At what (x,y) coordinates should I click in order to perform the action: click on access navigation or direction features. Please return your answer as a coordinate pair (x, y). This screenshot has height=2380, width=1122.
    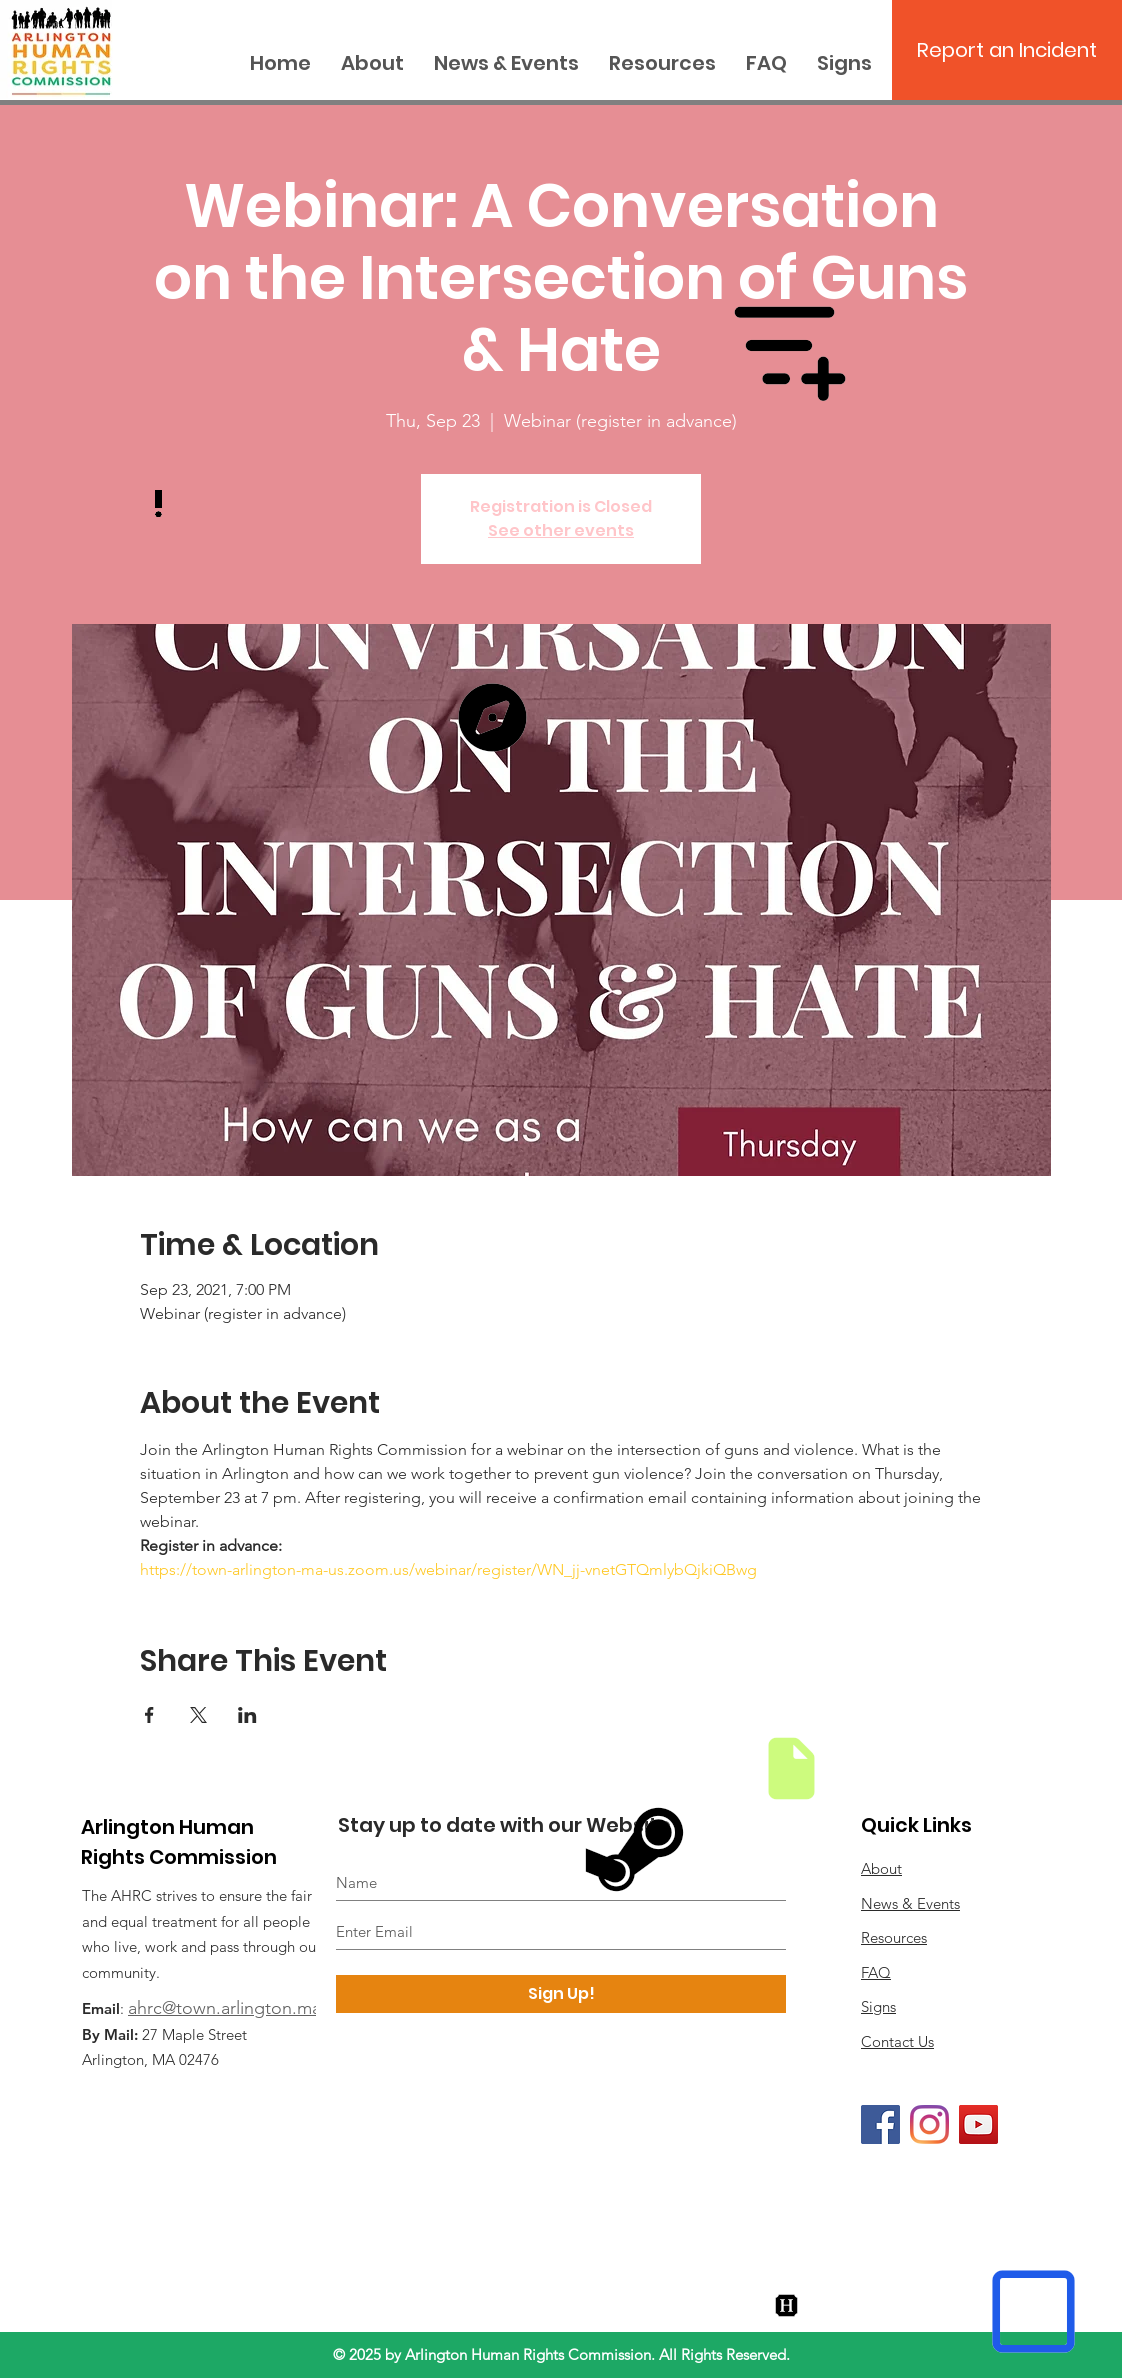
    Looking at the image, I should click on (492, 717).